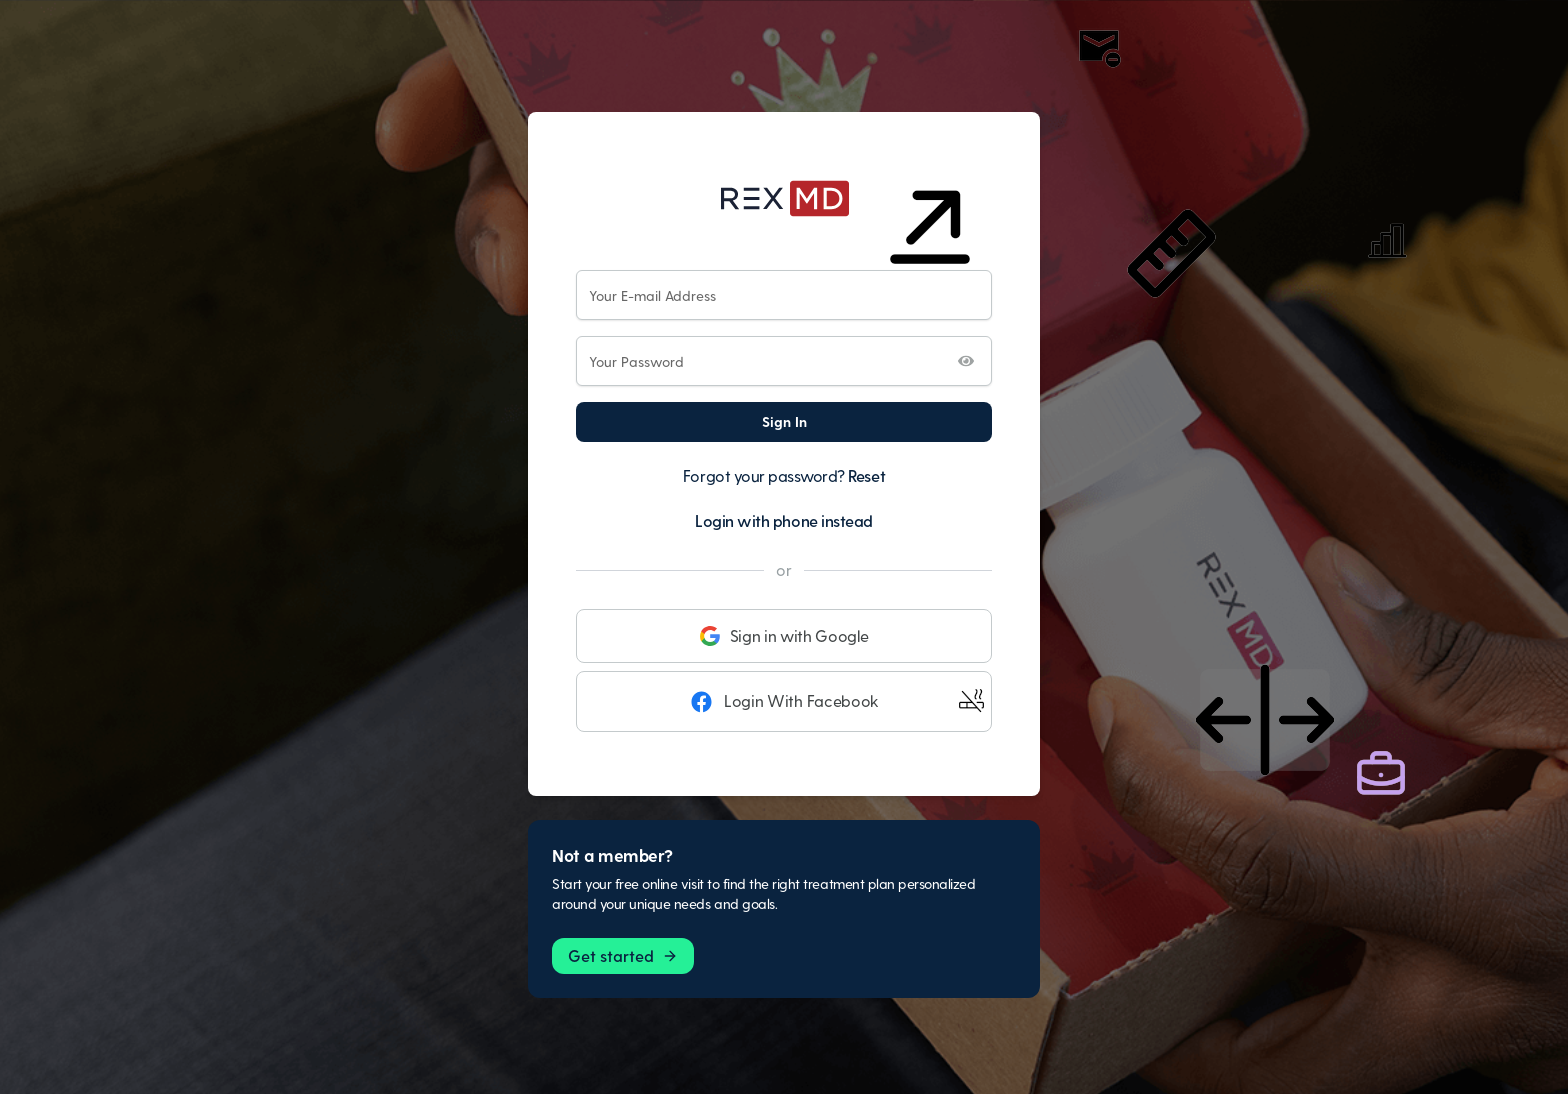 The height and width of the screenshot is (1094, 1568). What do you see at coordinates (930, 224) in the screenshot?
I see `open link in new window or tab` at bounding box center [930, 224].